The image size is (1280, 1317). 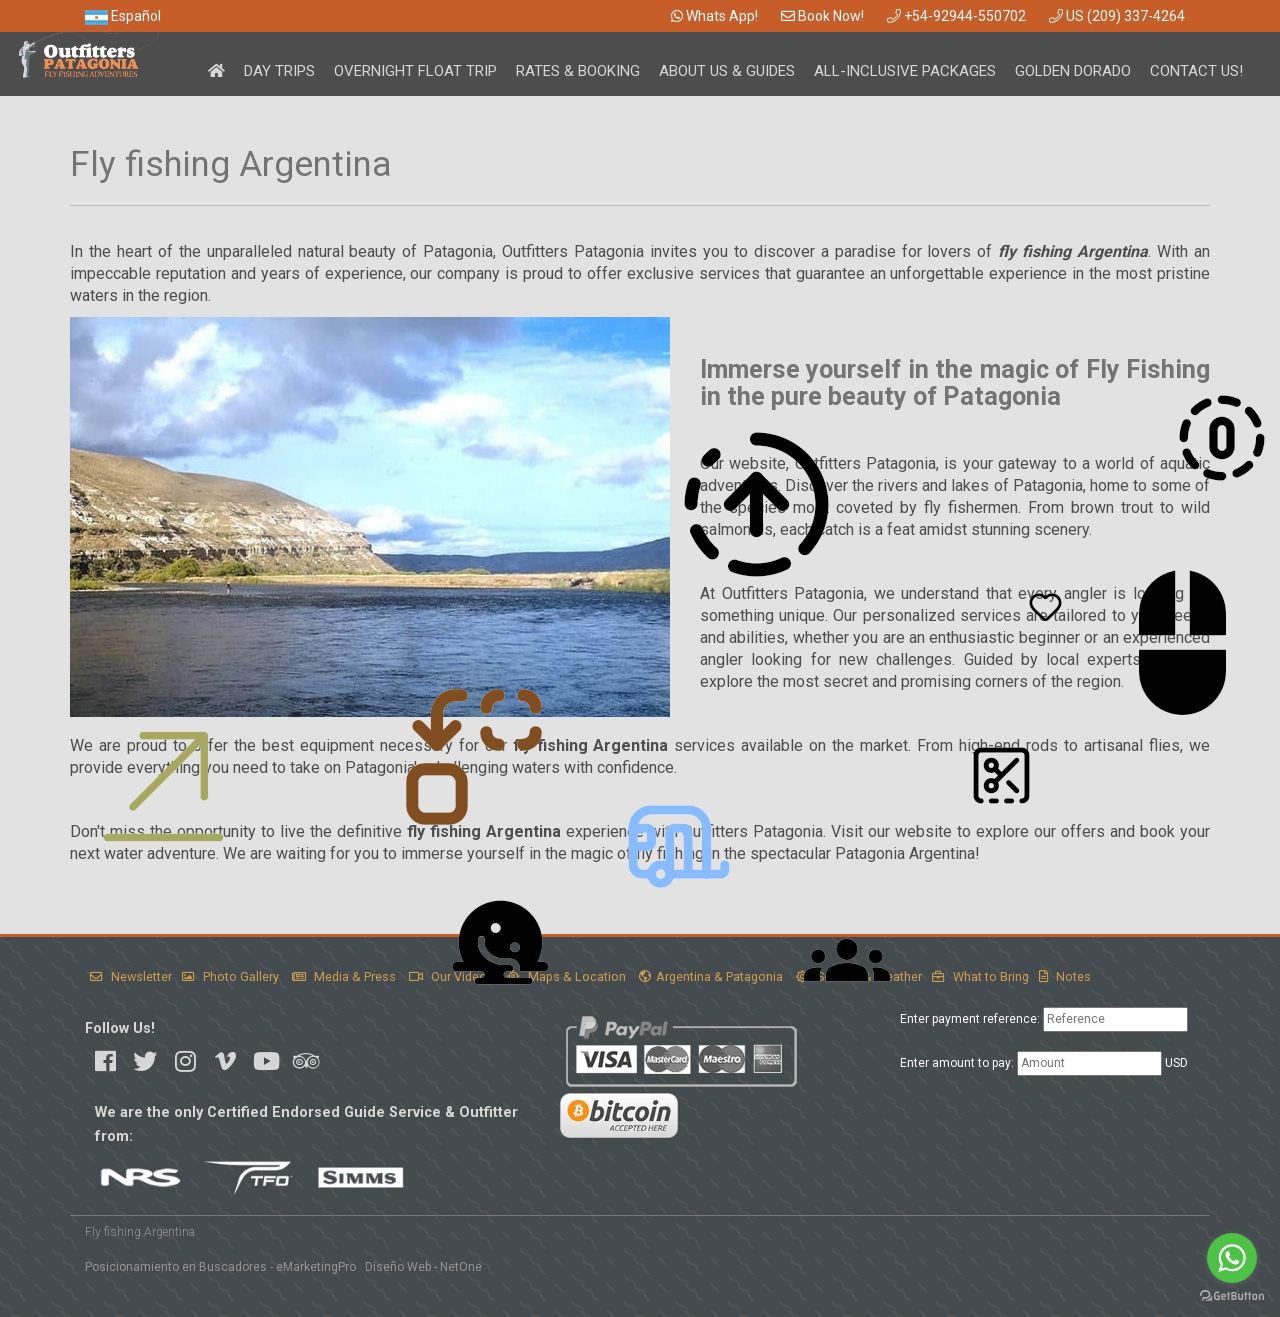 I want to click on upload in progress, so click(x=756, y=504).